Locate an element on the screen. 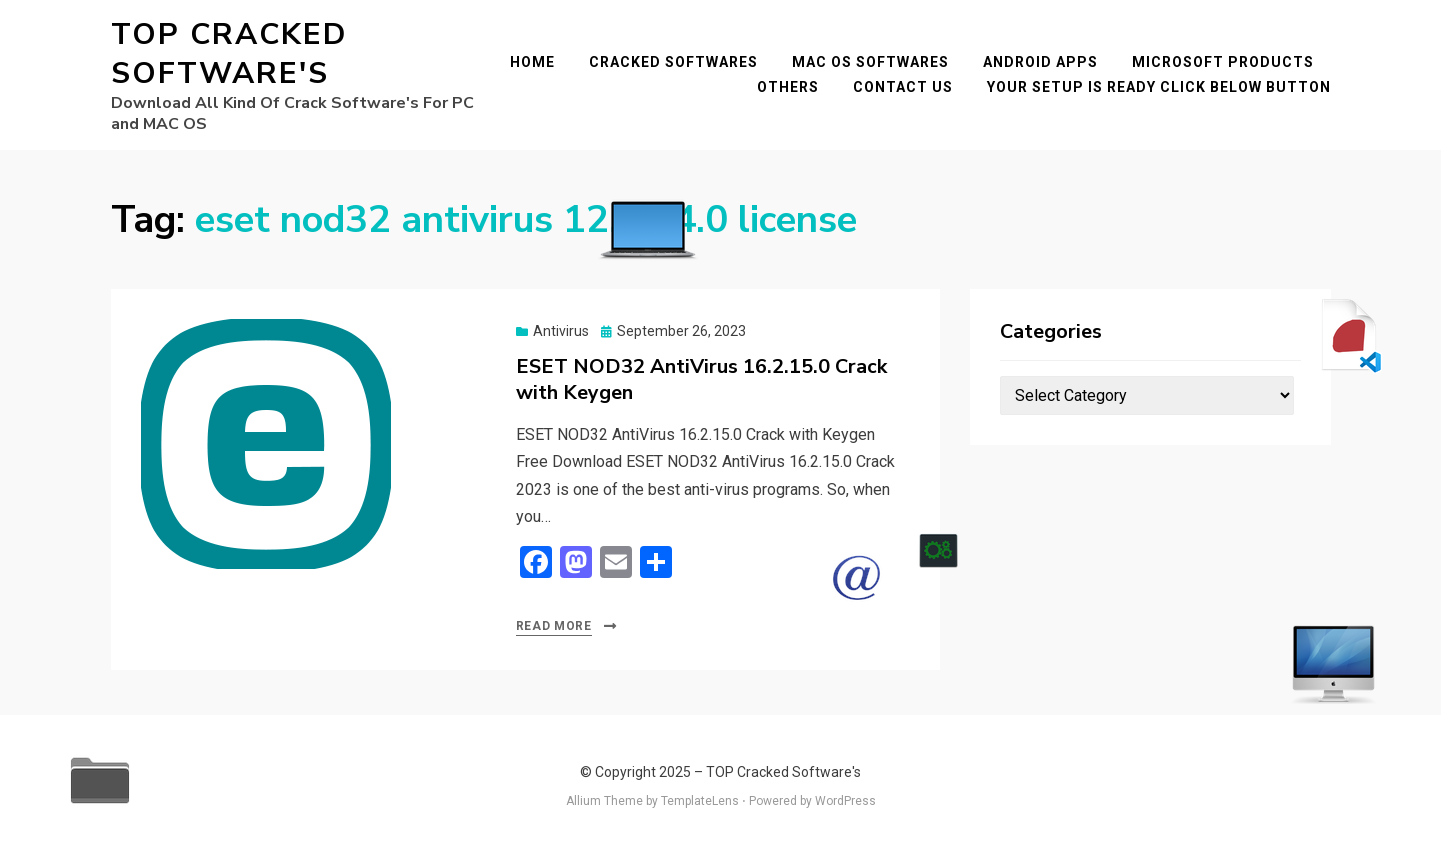 The height and width of the screenshot is (857, 1441). run an iTerm2 automation script is located at coordinates (938, 550).